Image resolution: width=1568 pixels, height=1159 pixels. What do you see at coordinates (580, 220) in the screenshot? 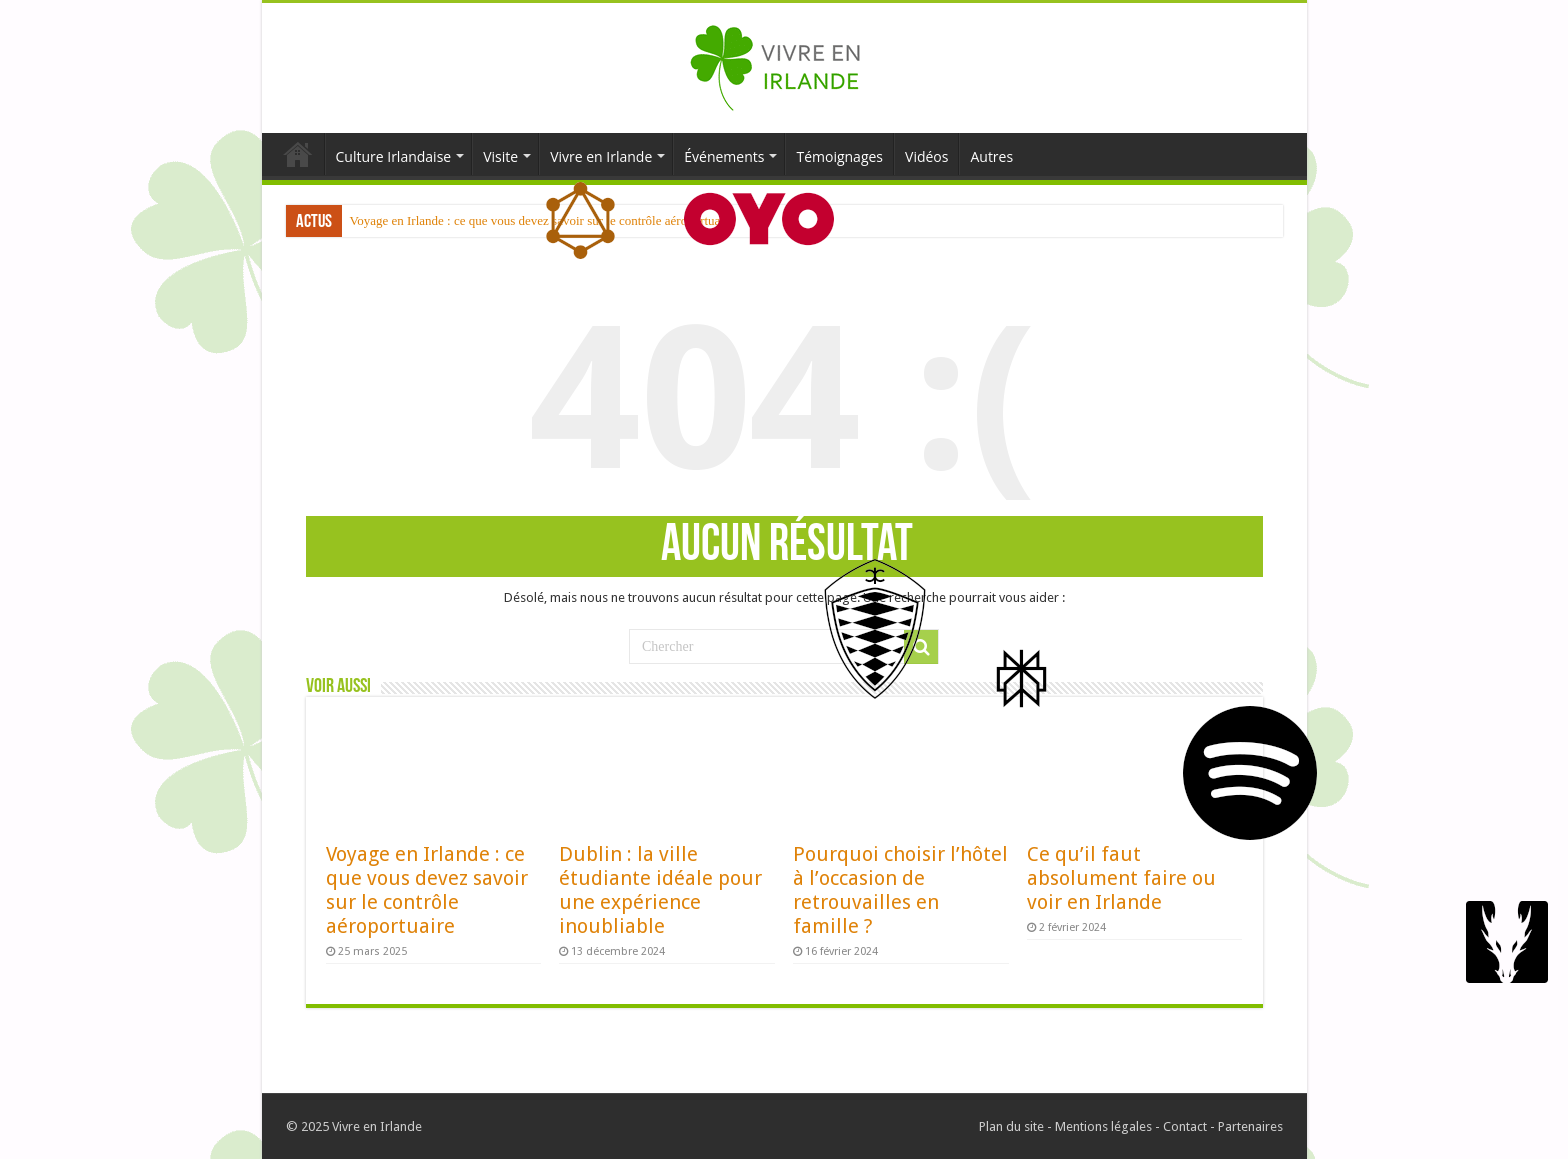
I see `graphql api or technology indicator` at bounding box center [580, 220].